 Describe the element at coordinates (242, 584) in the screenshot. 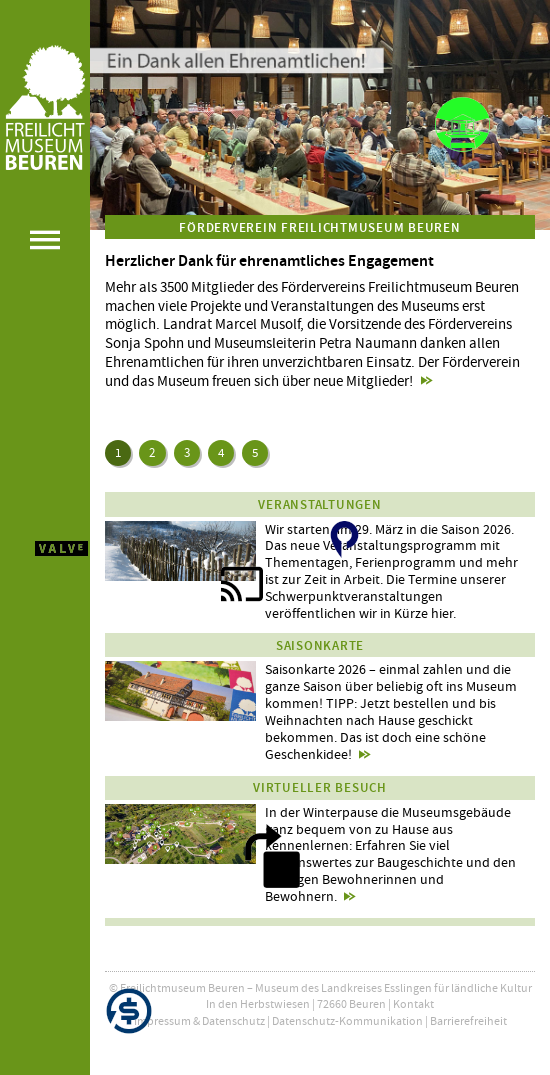

I see `cast media to a nearby device` at that location.